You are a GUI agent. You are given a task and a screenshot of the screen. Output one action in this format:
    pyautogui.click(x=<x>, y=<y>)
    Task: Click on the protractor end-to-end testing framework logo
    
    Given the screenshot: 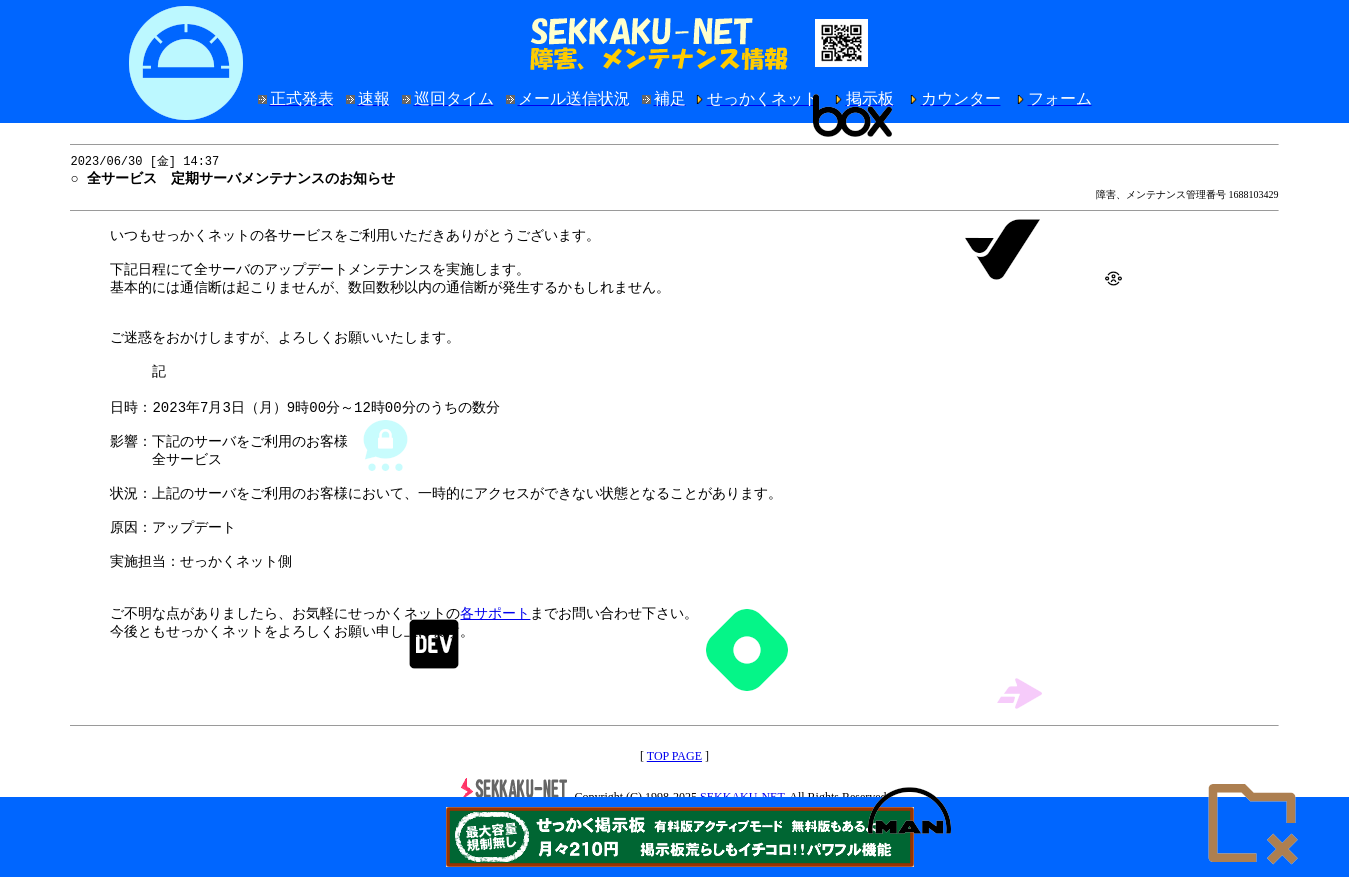 What is the action you would take?
    pyautogui.click(x=186, y=63)
    